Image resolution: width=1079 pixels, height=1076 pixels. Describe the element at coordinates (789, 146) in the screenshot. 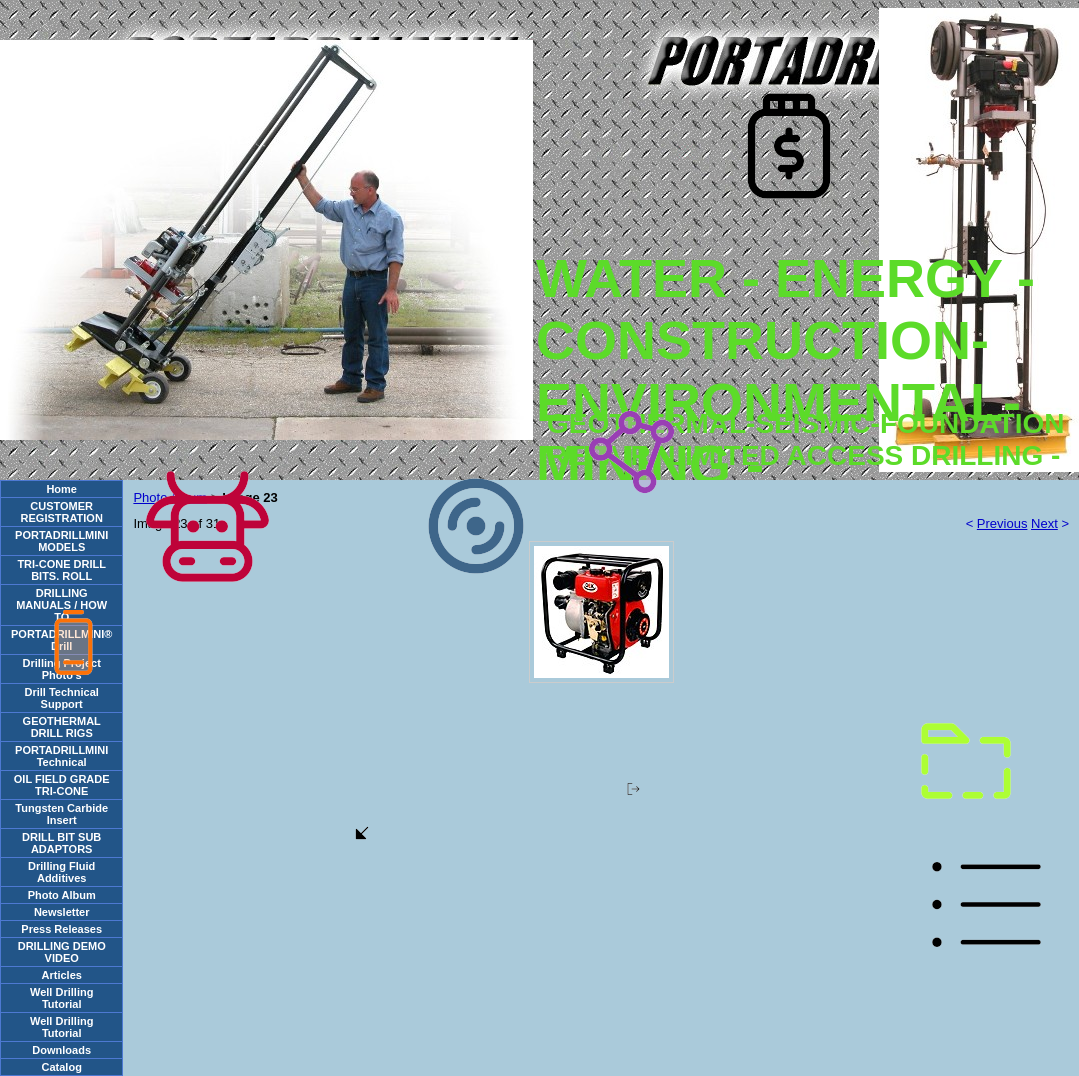

I see `leave a tip or donation` at that location.